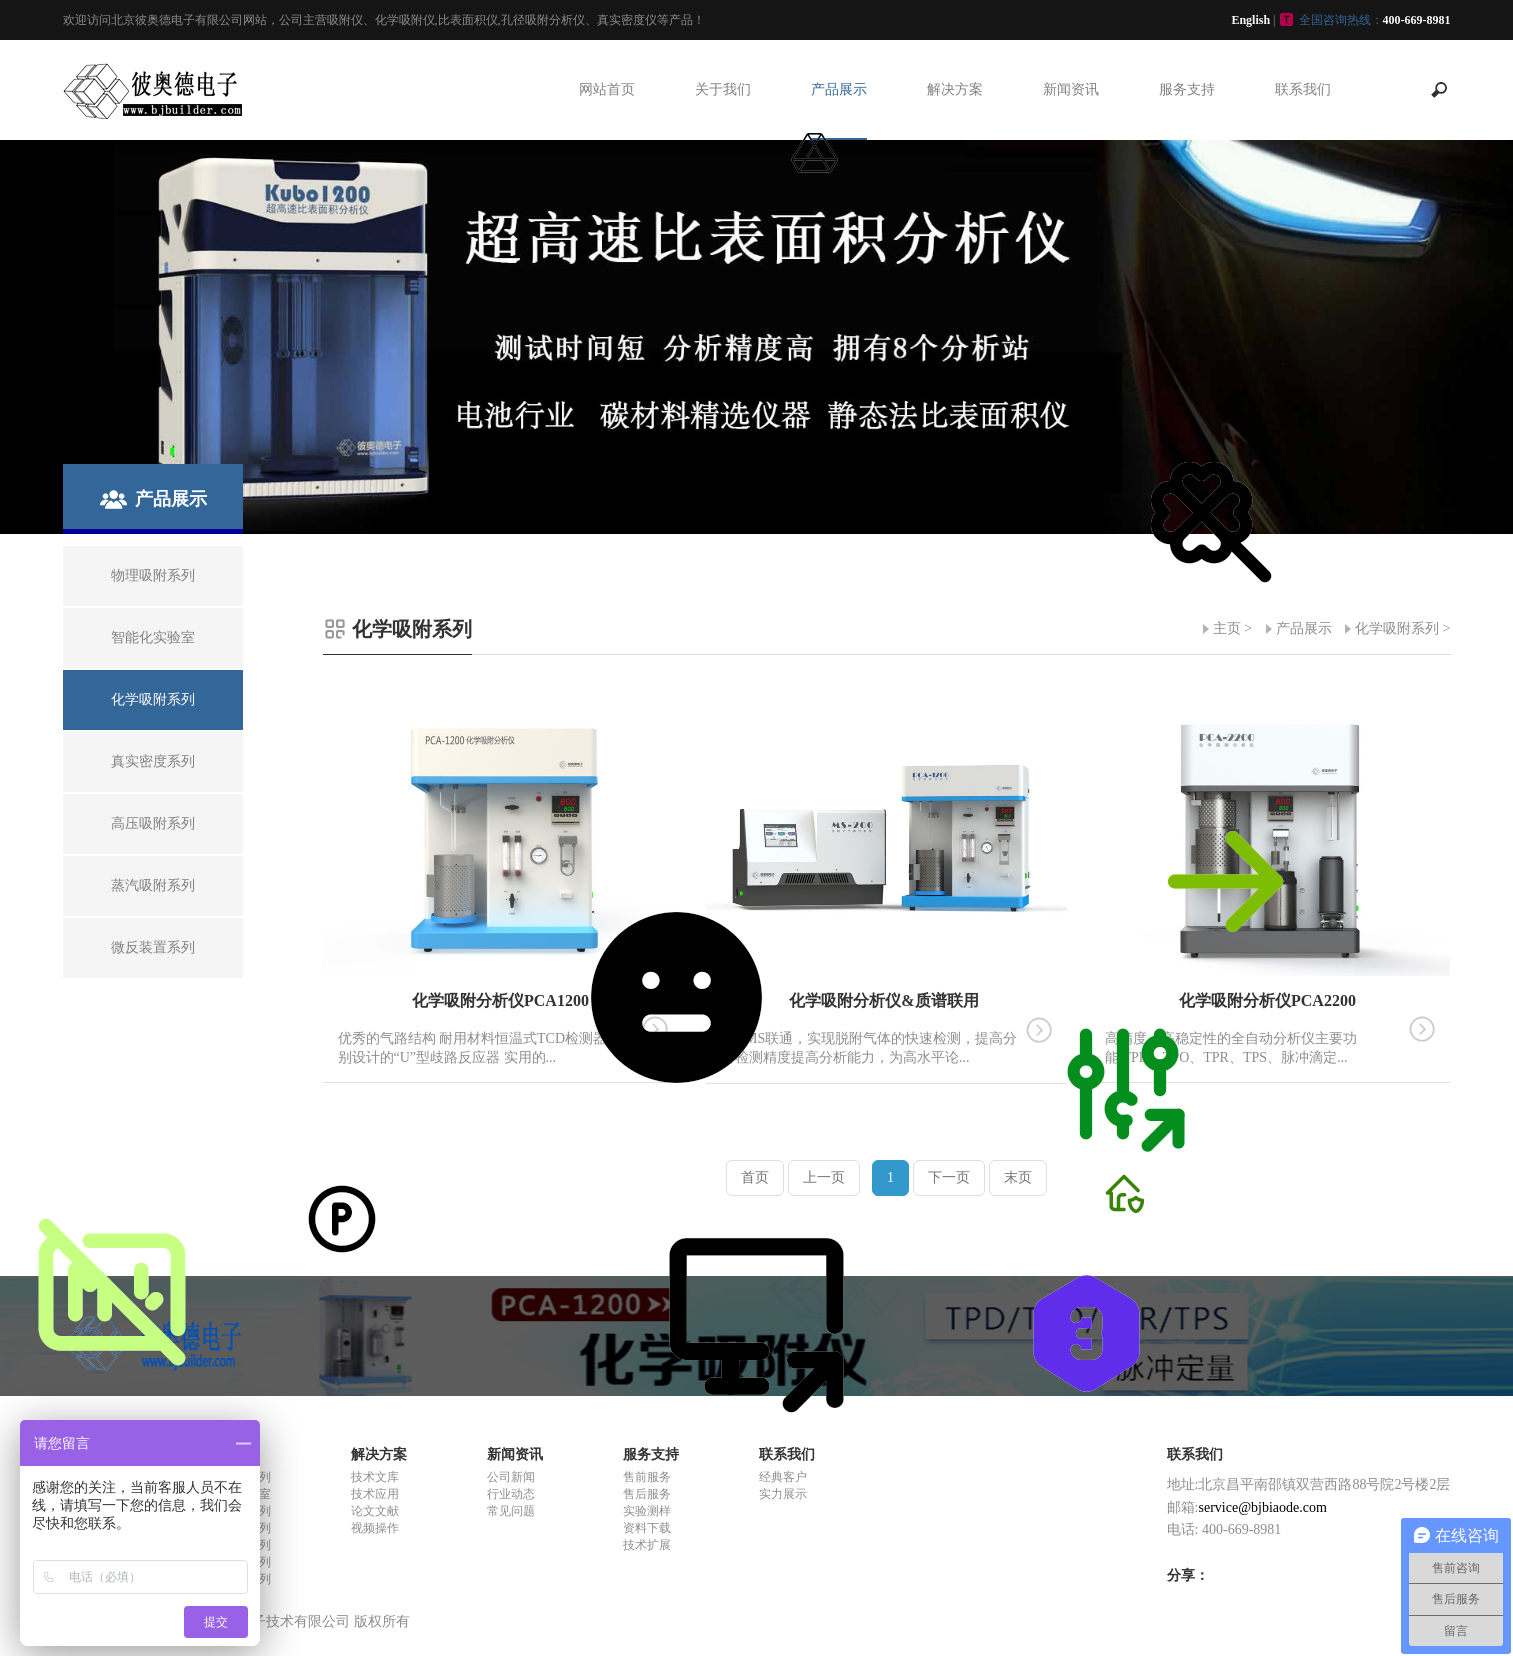  Describe the element at coordinates (1208, 519) in the screenshot. I see `indicates luck or bonus feature` at that location.